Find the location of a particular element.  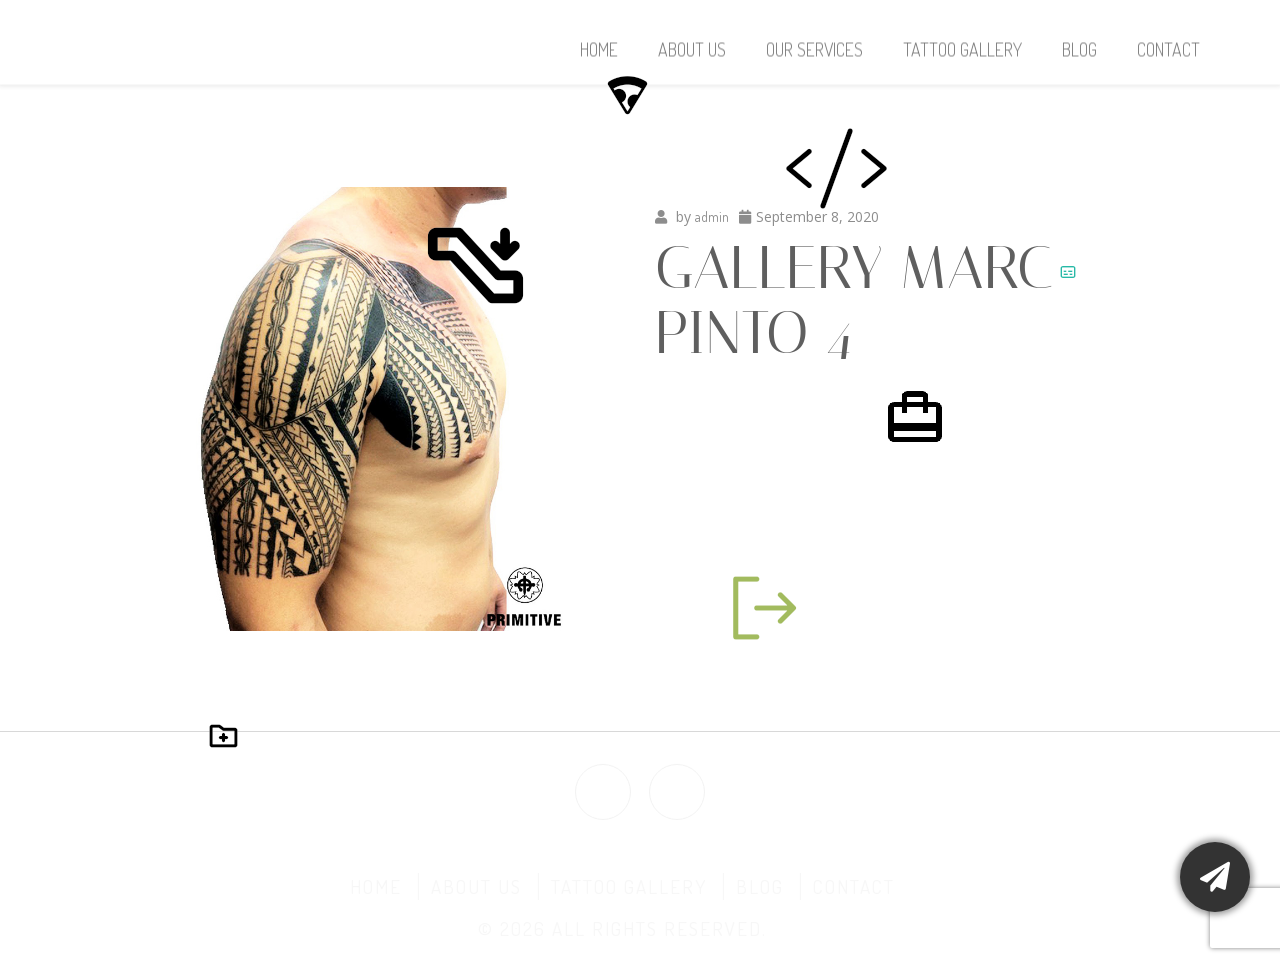

access travel documents or boarding passes is located at coordinates (915, 418).